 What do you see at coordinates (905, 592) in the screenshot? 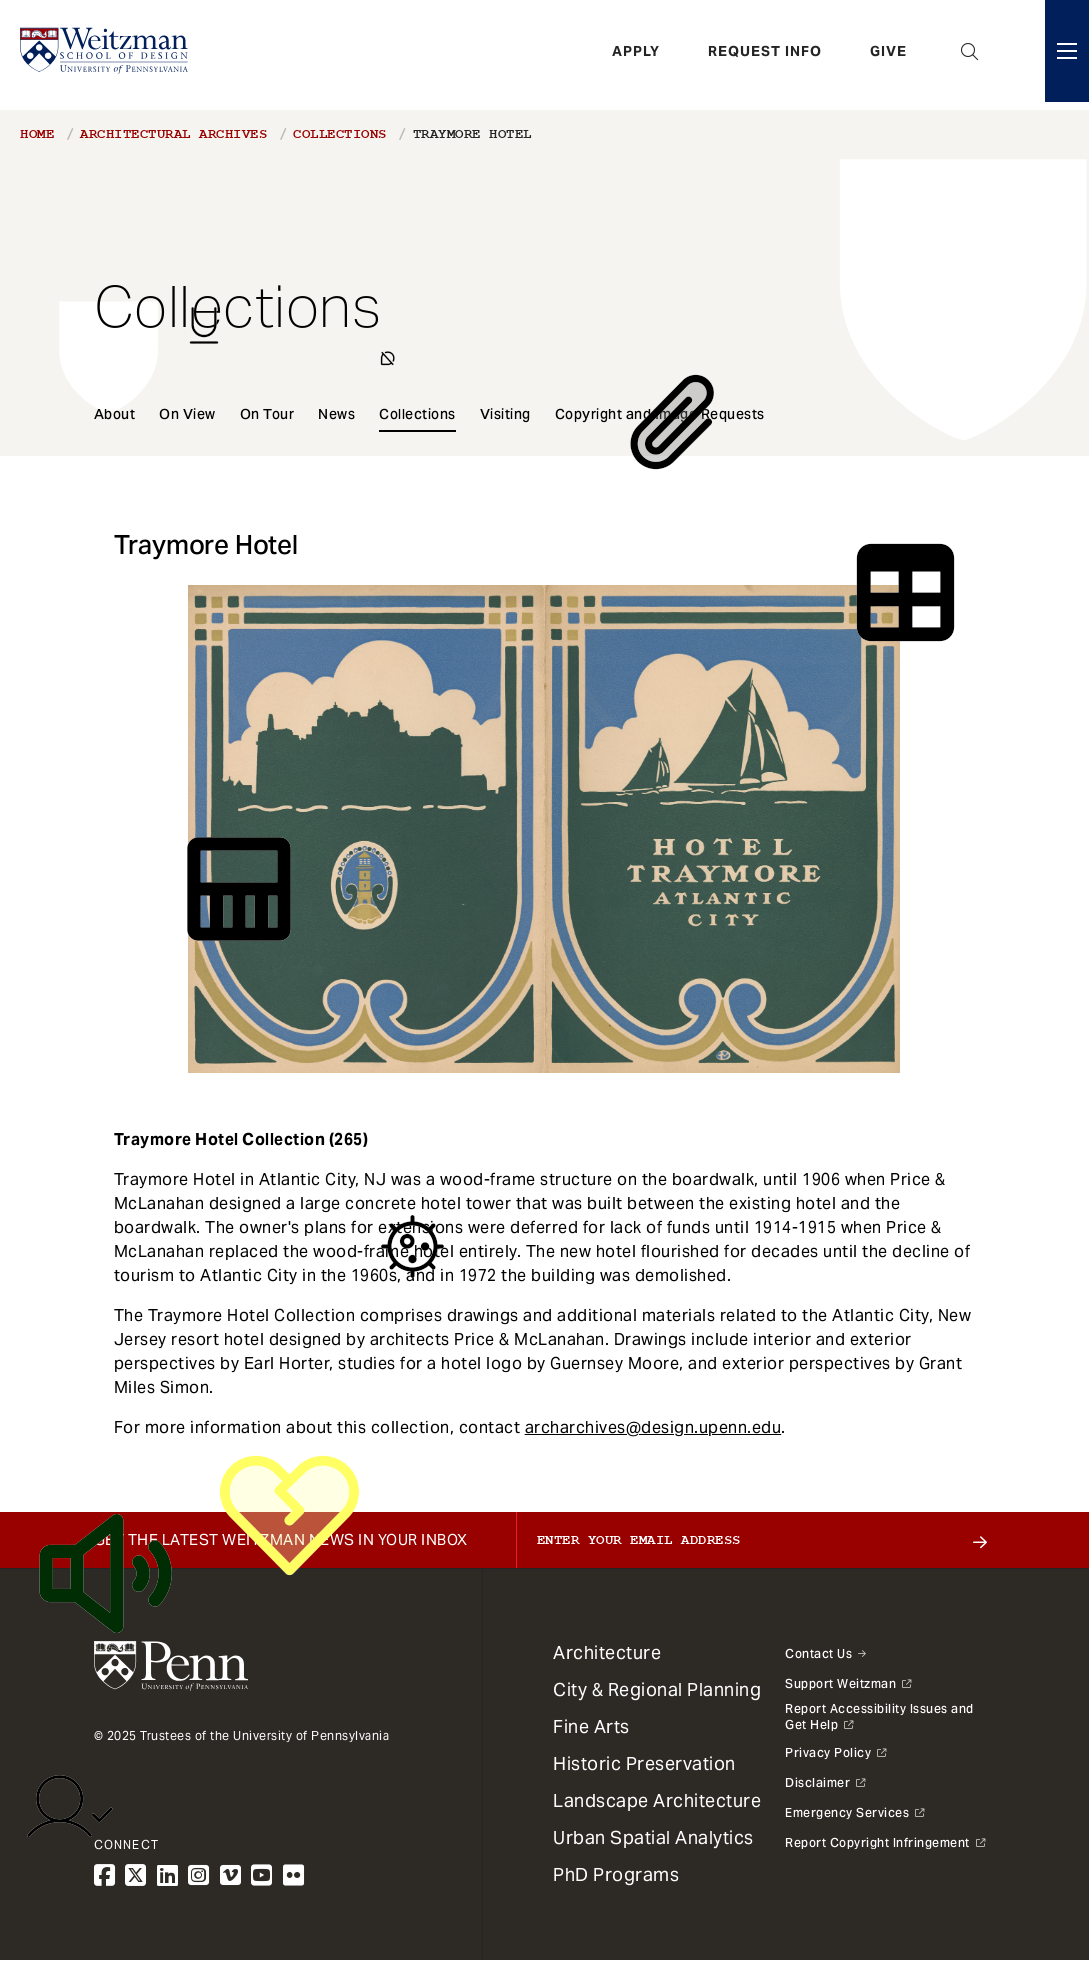
I see `view data in table format` at bounding box center [905, 592].